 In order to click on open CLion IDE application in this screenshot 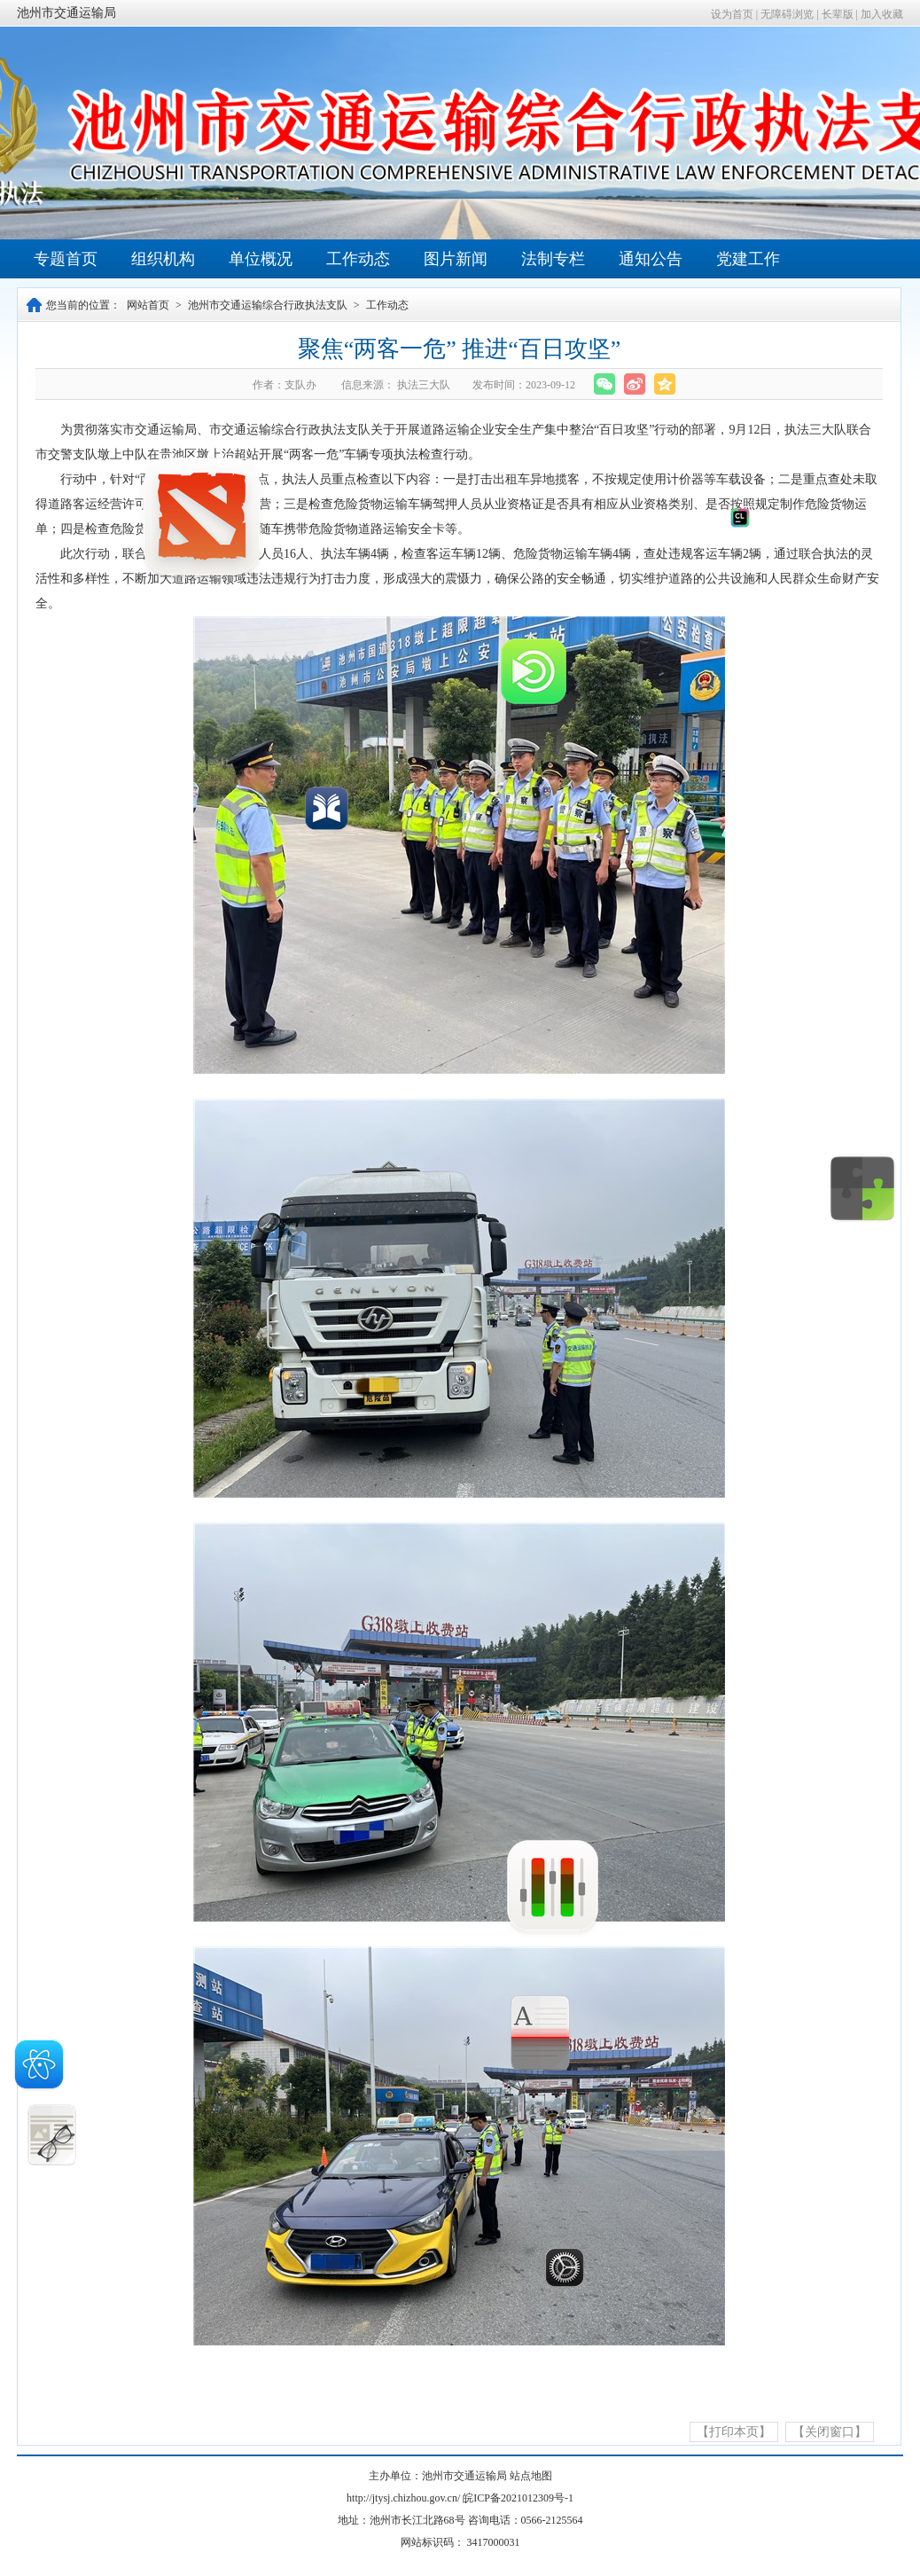, I will do `click(740, 518)`.